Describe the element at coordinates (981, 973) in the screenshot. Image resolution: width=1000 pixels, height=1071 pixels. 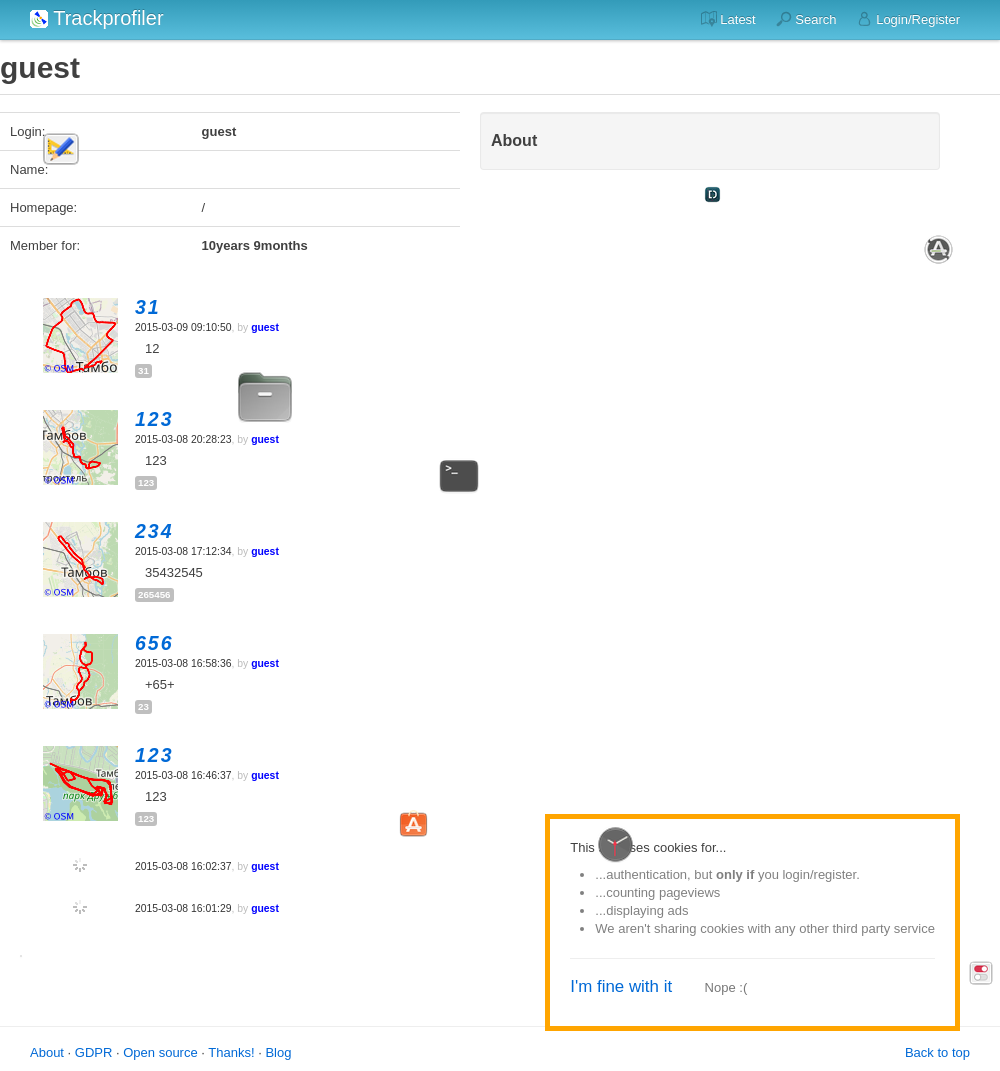
I see `open system tweaks or settings app` at that location.